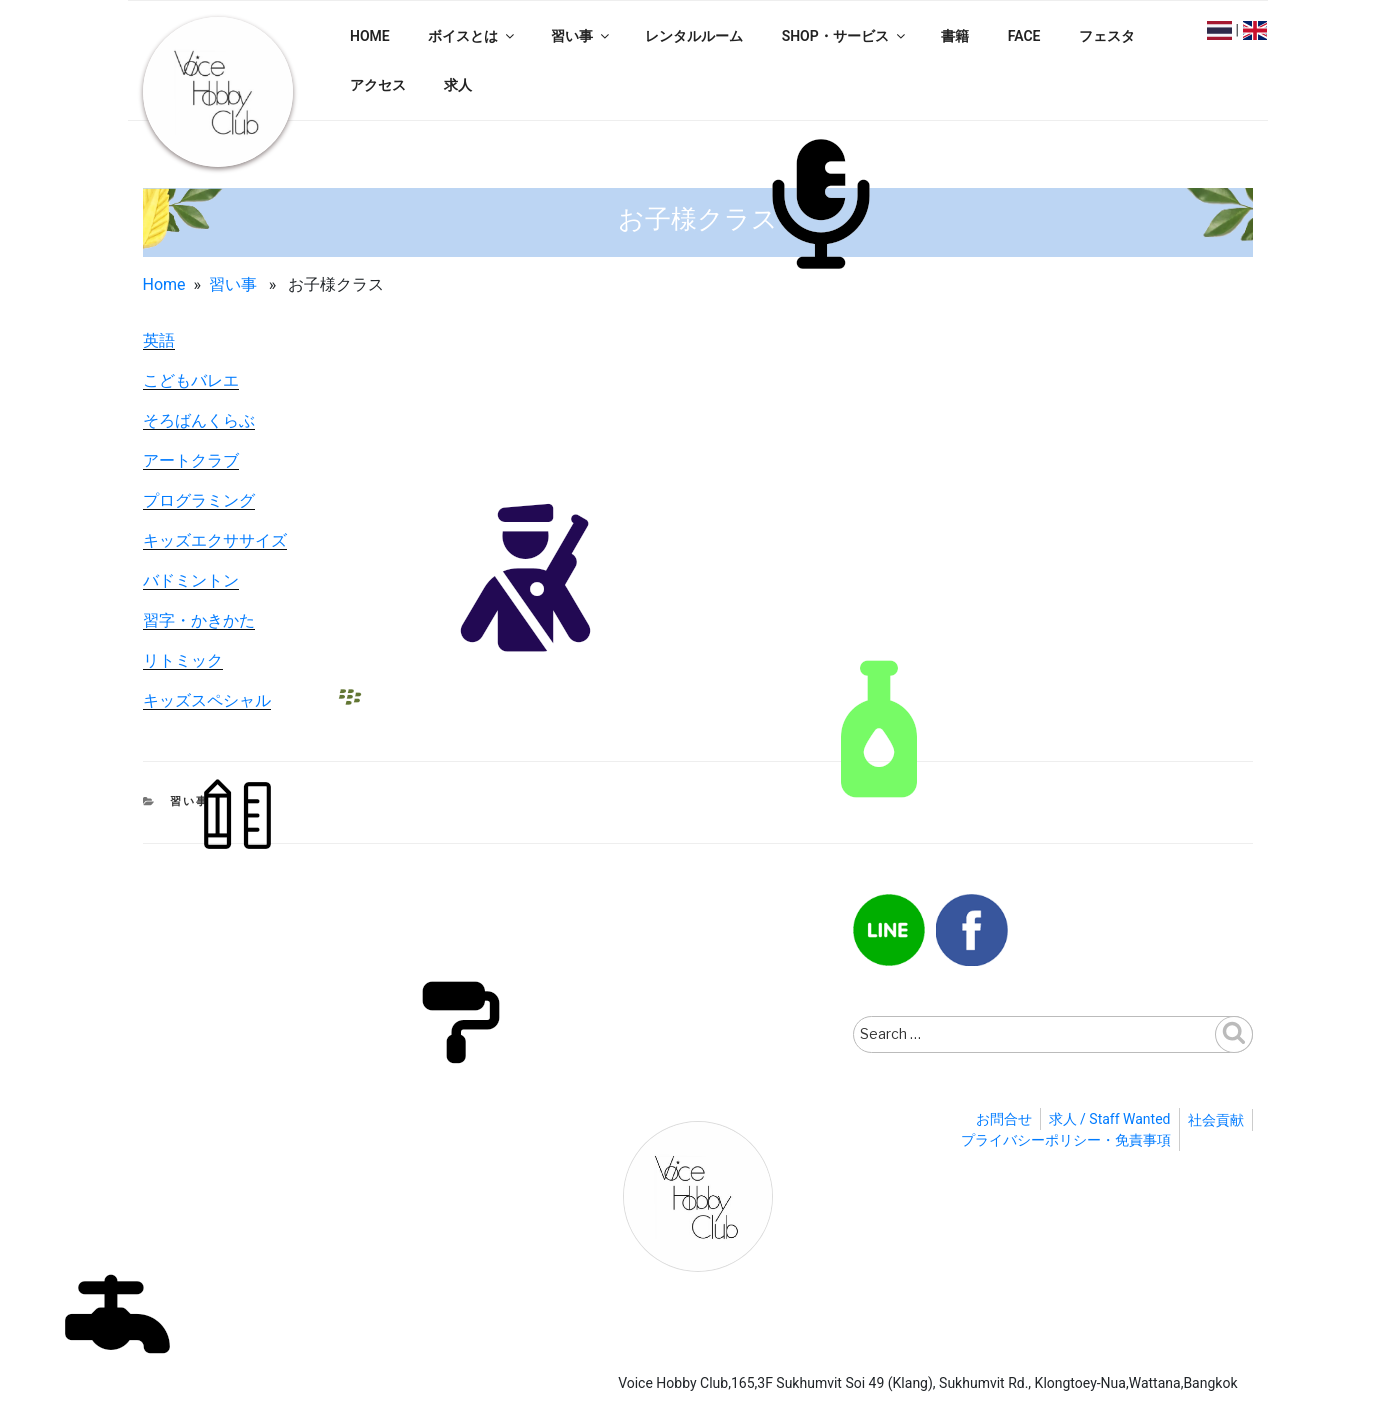 Image resolution: width=1395 pixels, height=1410 pixels. Describe the element at coordinates (117, 1320) in the screenshot. I see `access water or plumbing settings` at that location.